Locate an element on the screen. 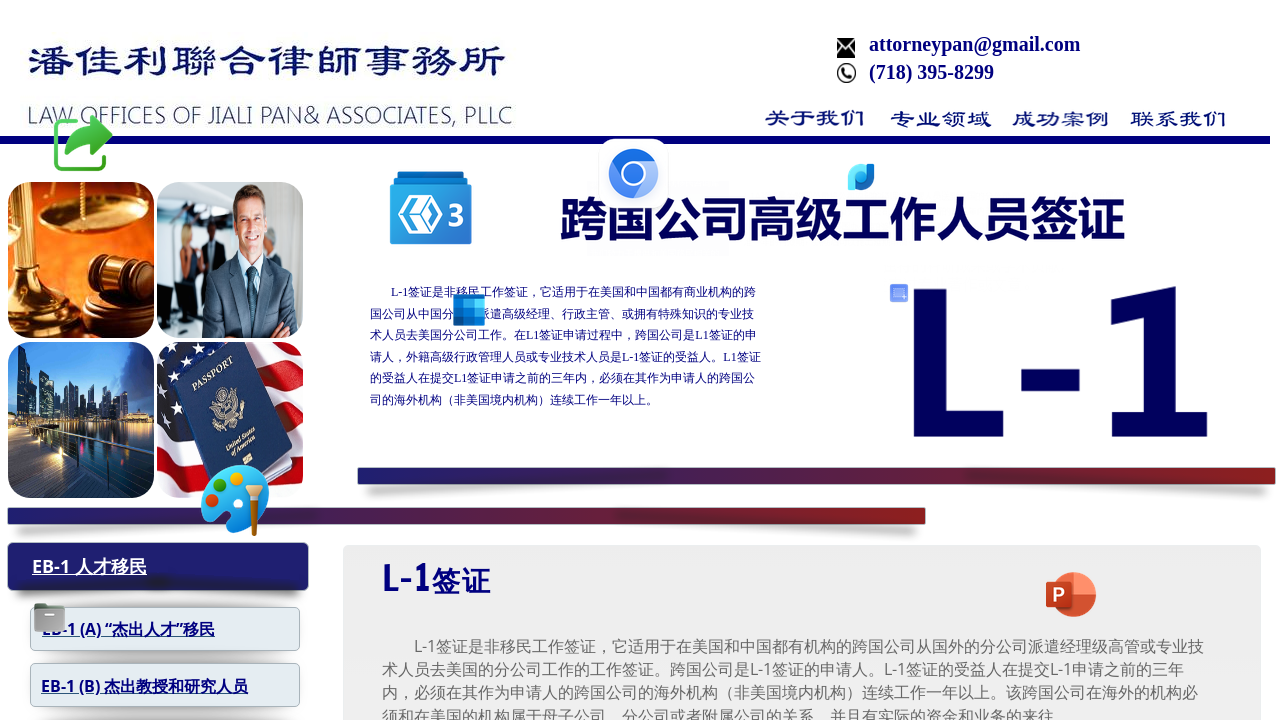 This screenshot has width=1280, height=720. open the calendar app is located at coordinates (469, 310).